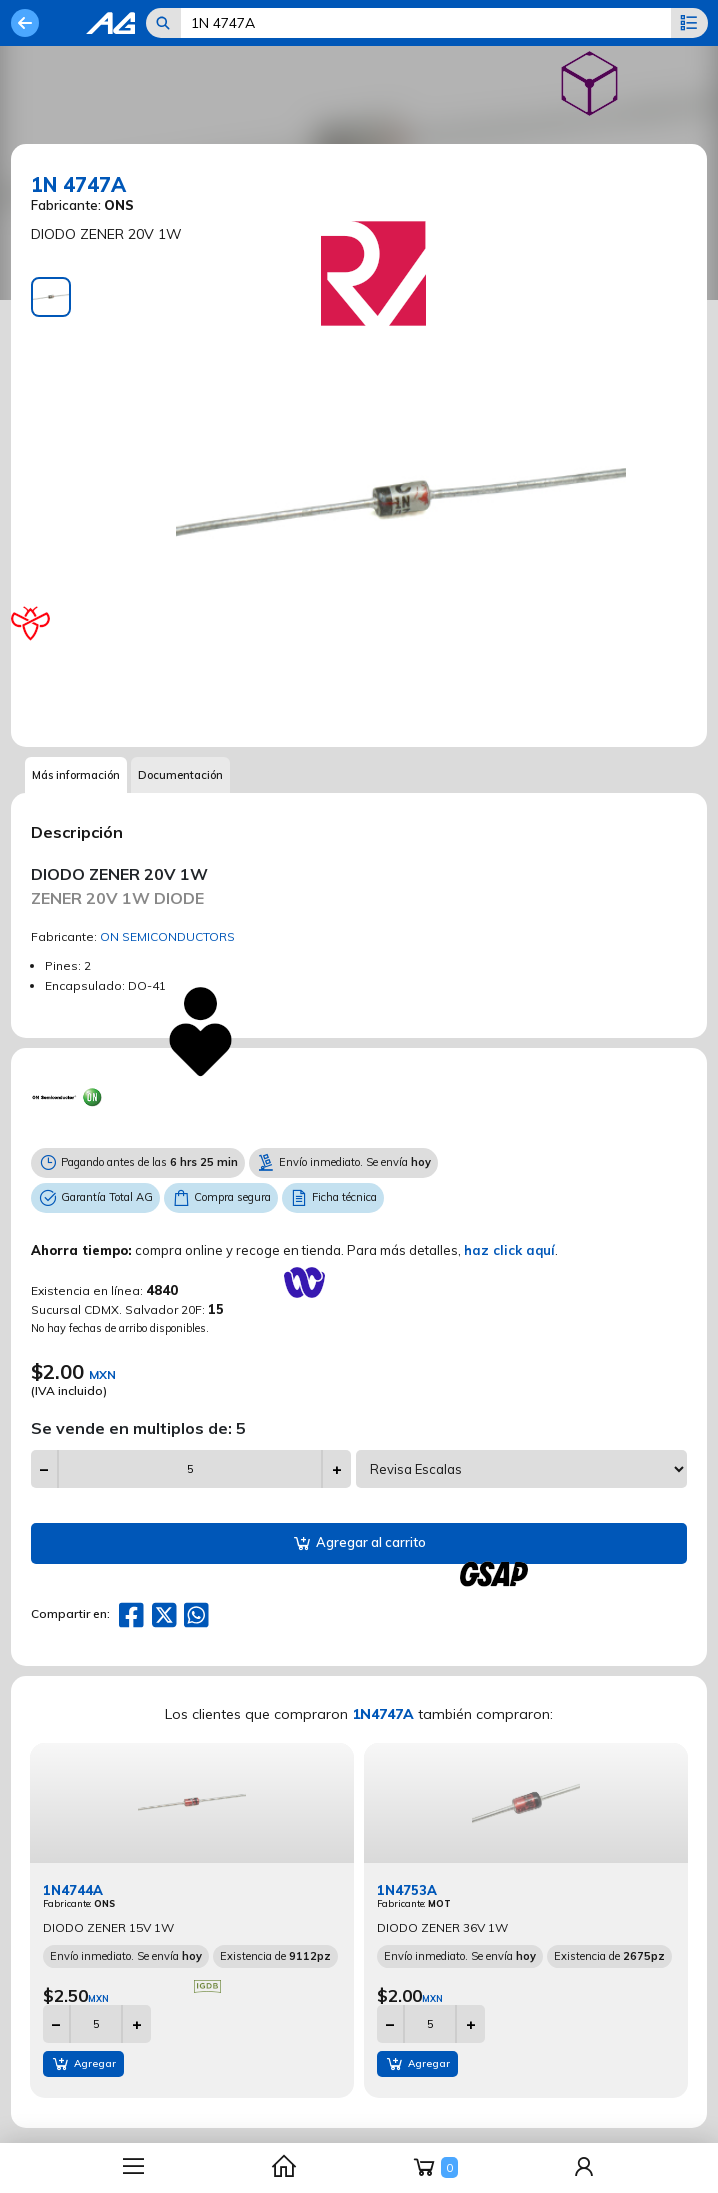 The height and width of the screenshot is (2193, 718). I want to click on empathize with or show compassion for a user, so click(200, 1032).